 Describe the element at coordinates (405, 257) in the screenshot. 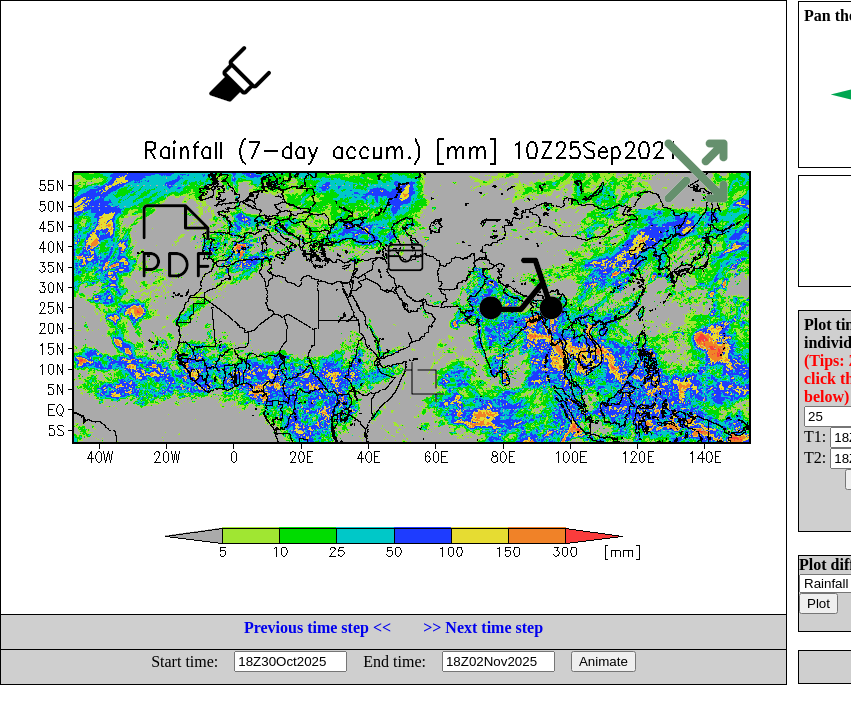

I see `access your wallet or payment cards` at that location.